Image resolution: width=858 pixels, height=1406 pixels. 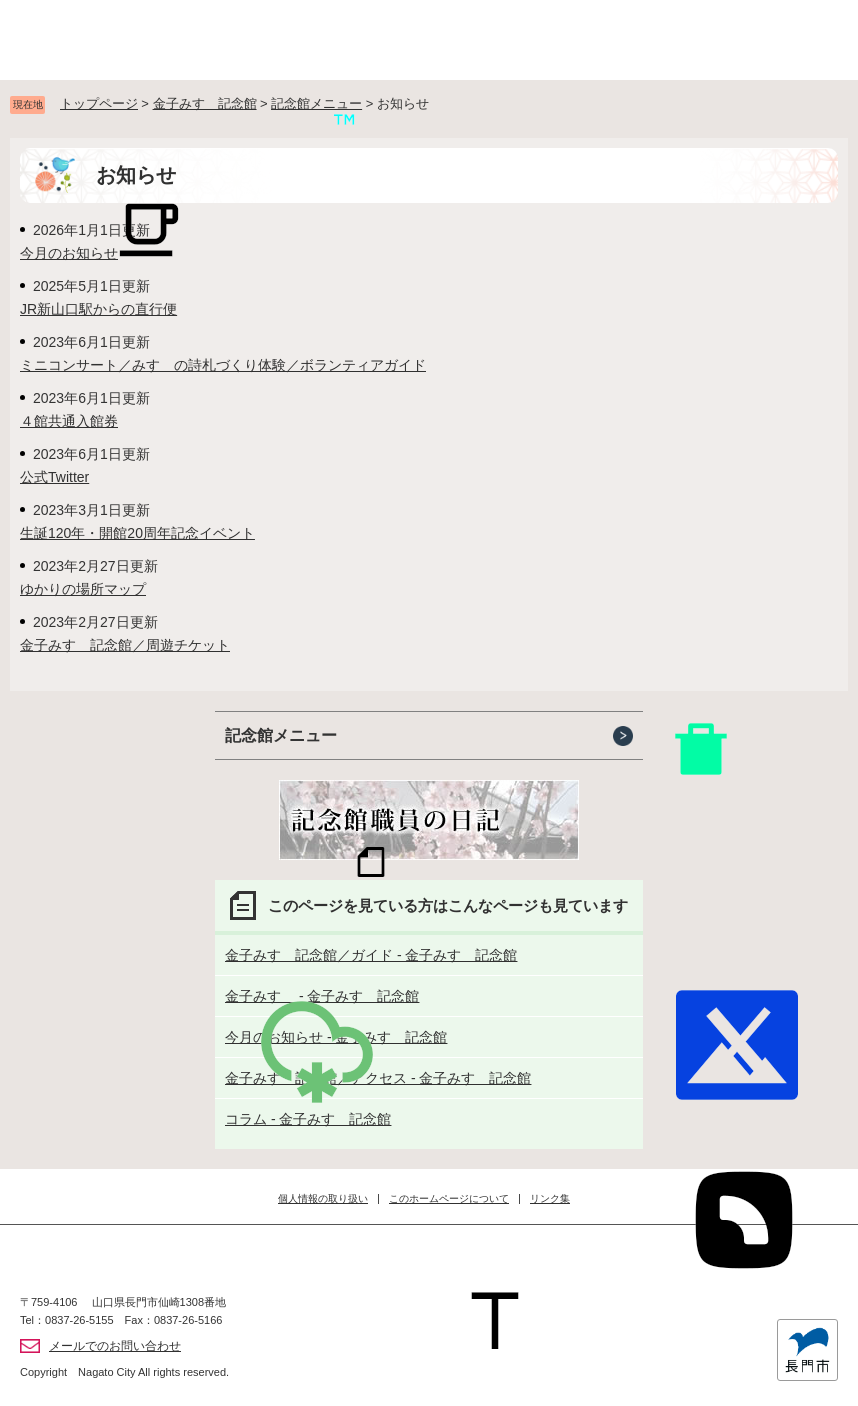 I want to click on indicates snowy weather conditions, so click(x=317, y=1052).